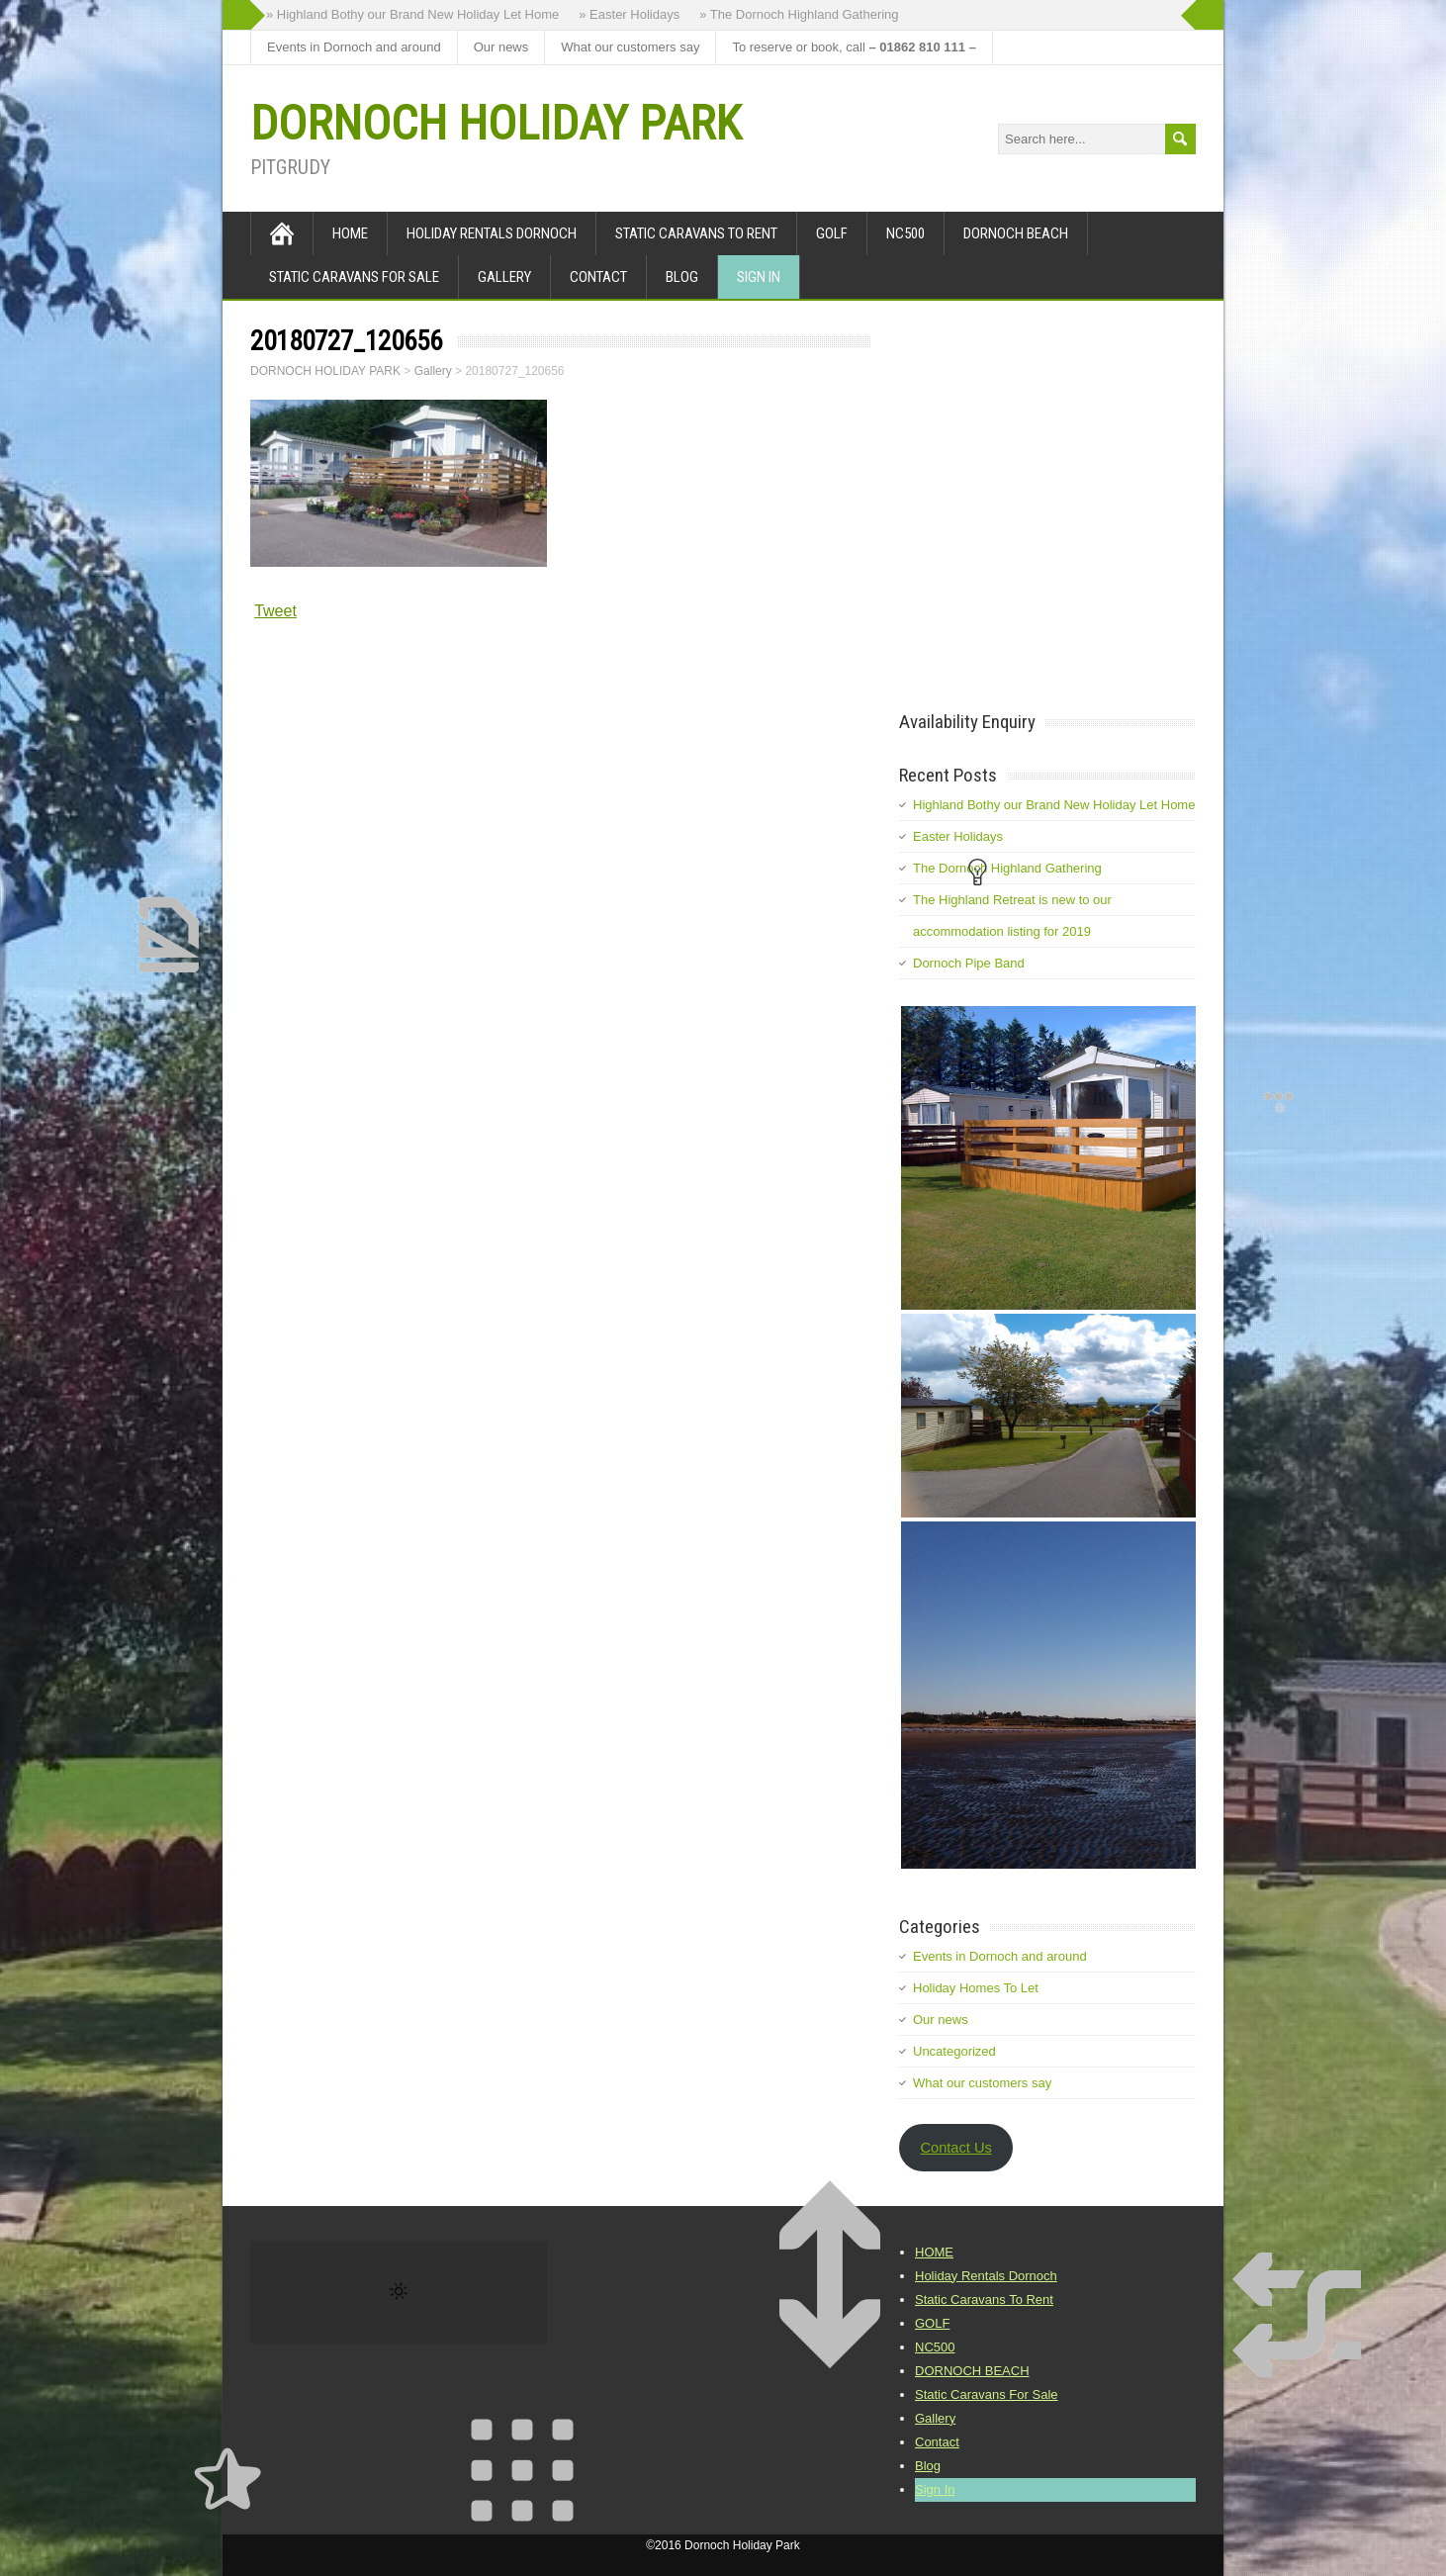 The image size is (1446, 2576). What do you see at coordinates (1280, 1095) in the screenshot?
I see `searching for available wireless networks` at bounding box center [1280, 1095].